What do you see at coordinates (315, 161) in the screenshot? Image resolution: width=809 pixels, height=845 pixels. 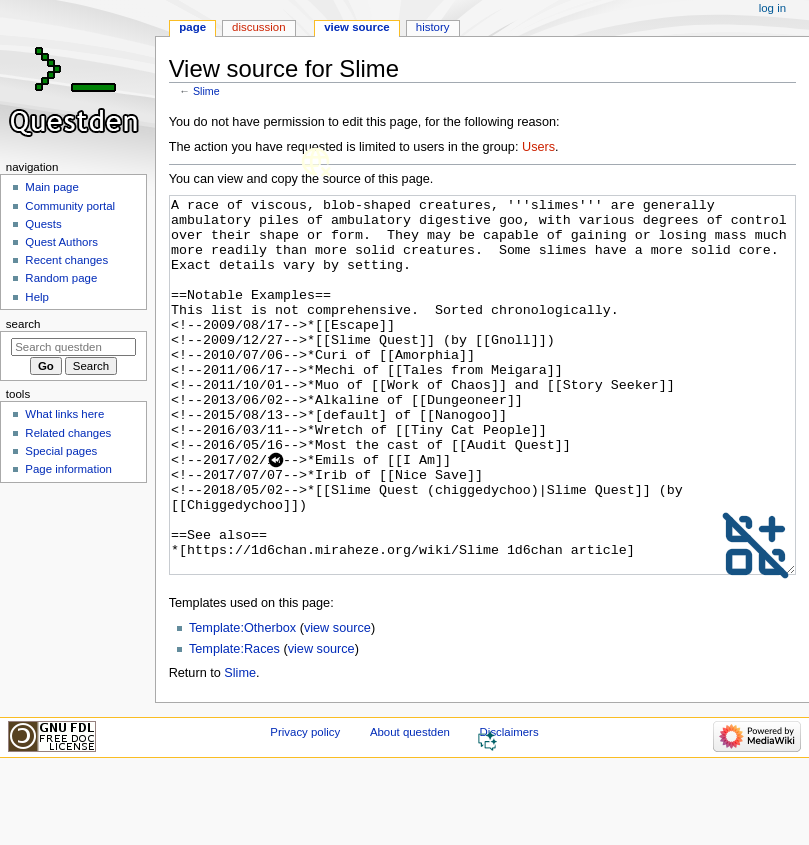 I see `indicates no internet connection` at bounding box center [315, 161].